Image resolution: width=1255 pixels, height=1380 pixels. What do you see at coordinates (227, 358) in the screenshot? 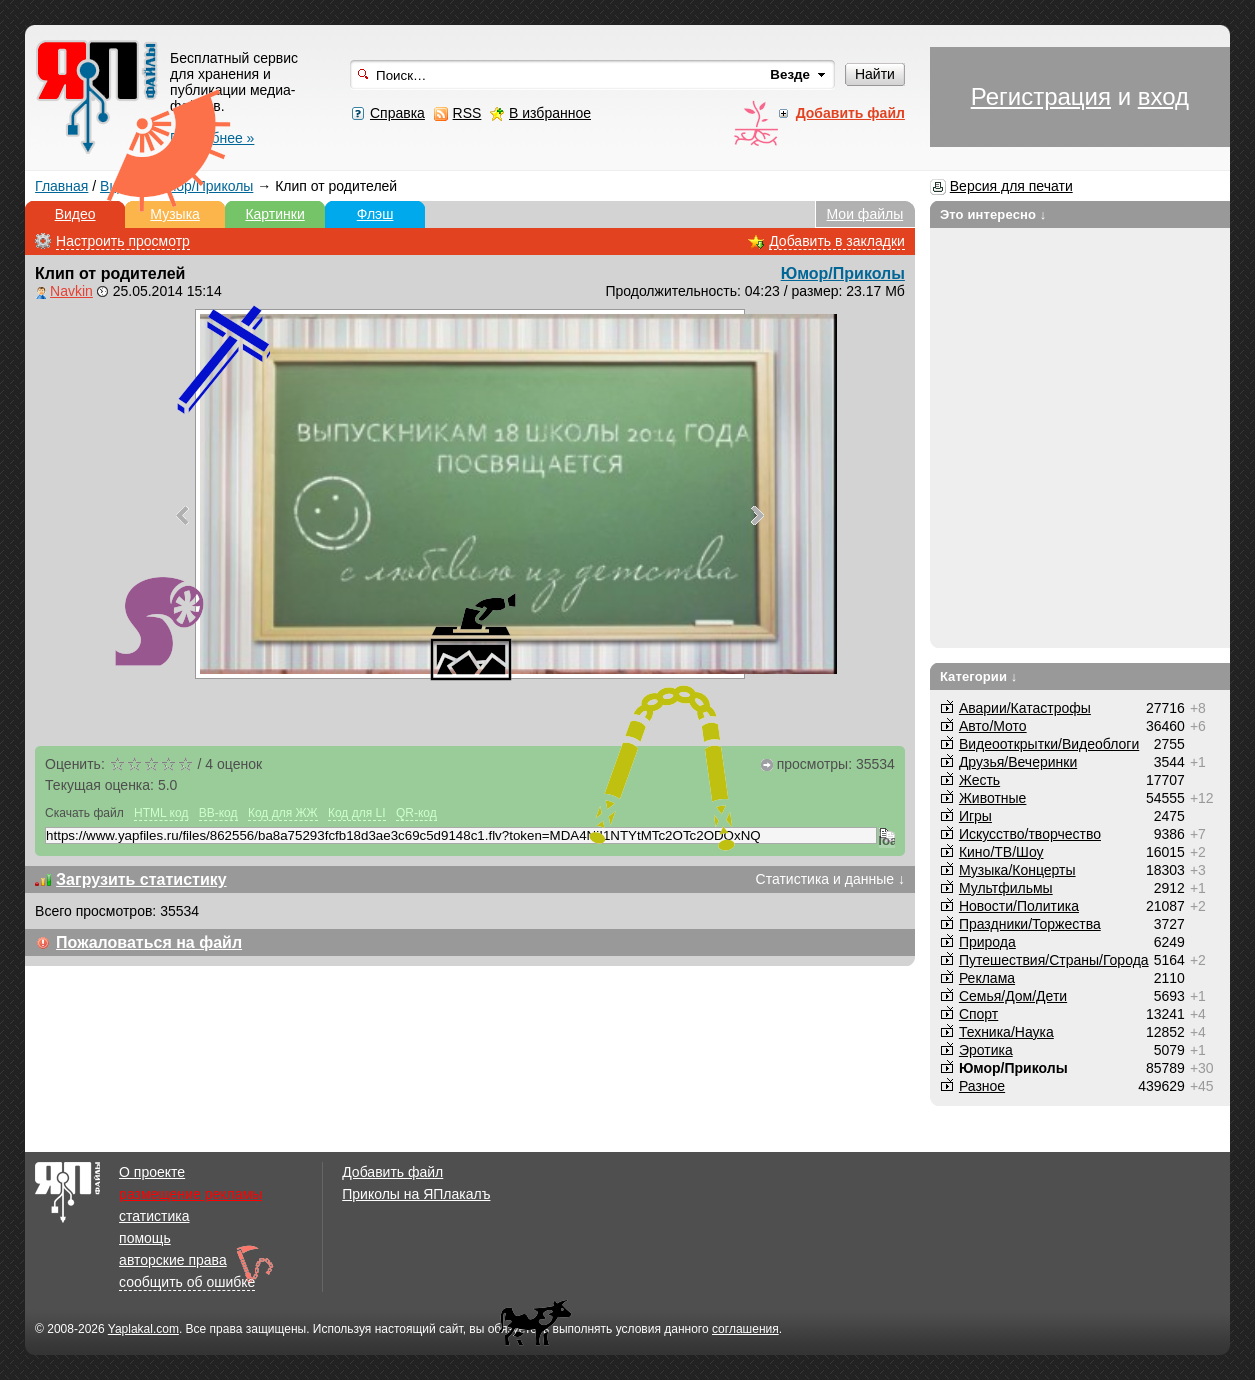
I see `indicates religious or faith-based content` at bounding box center [227, 358].